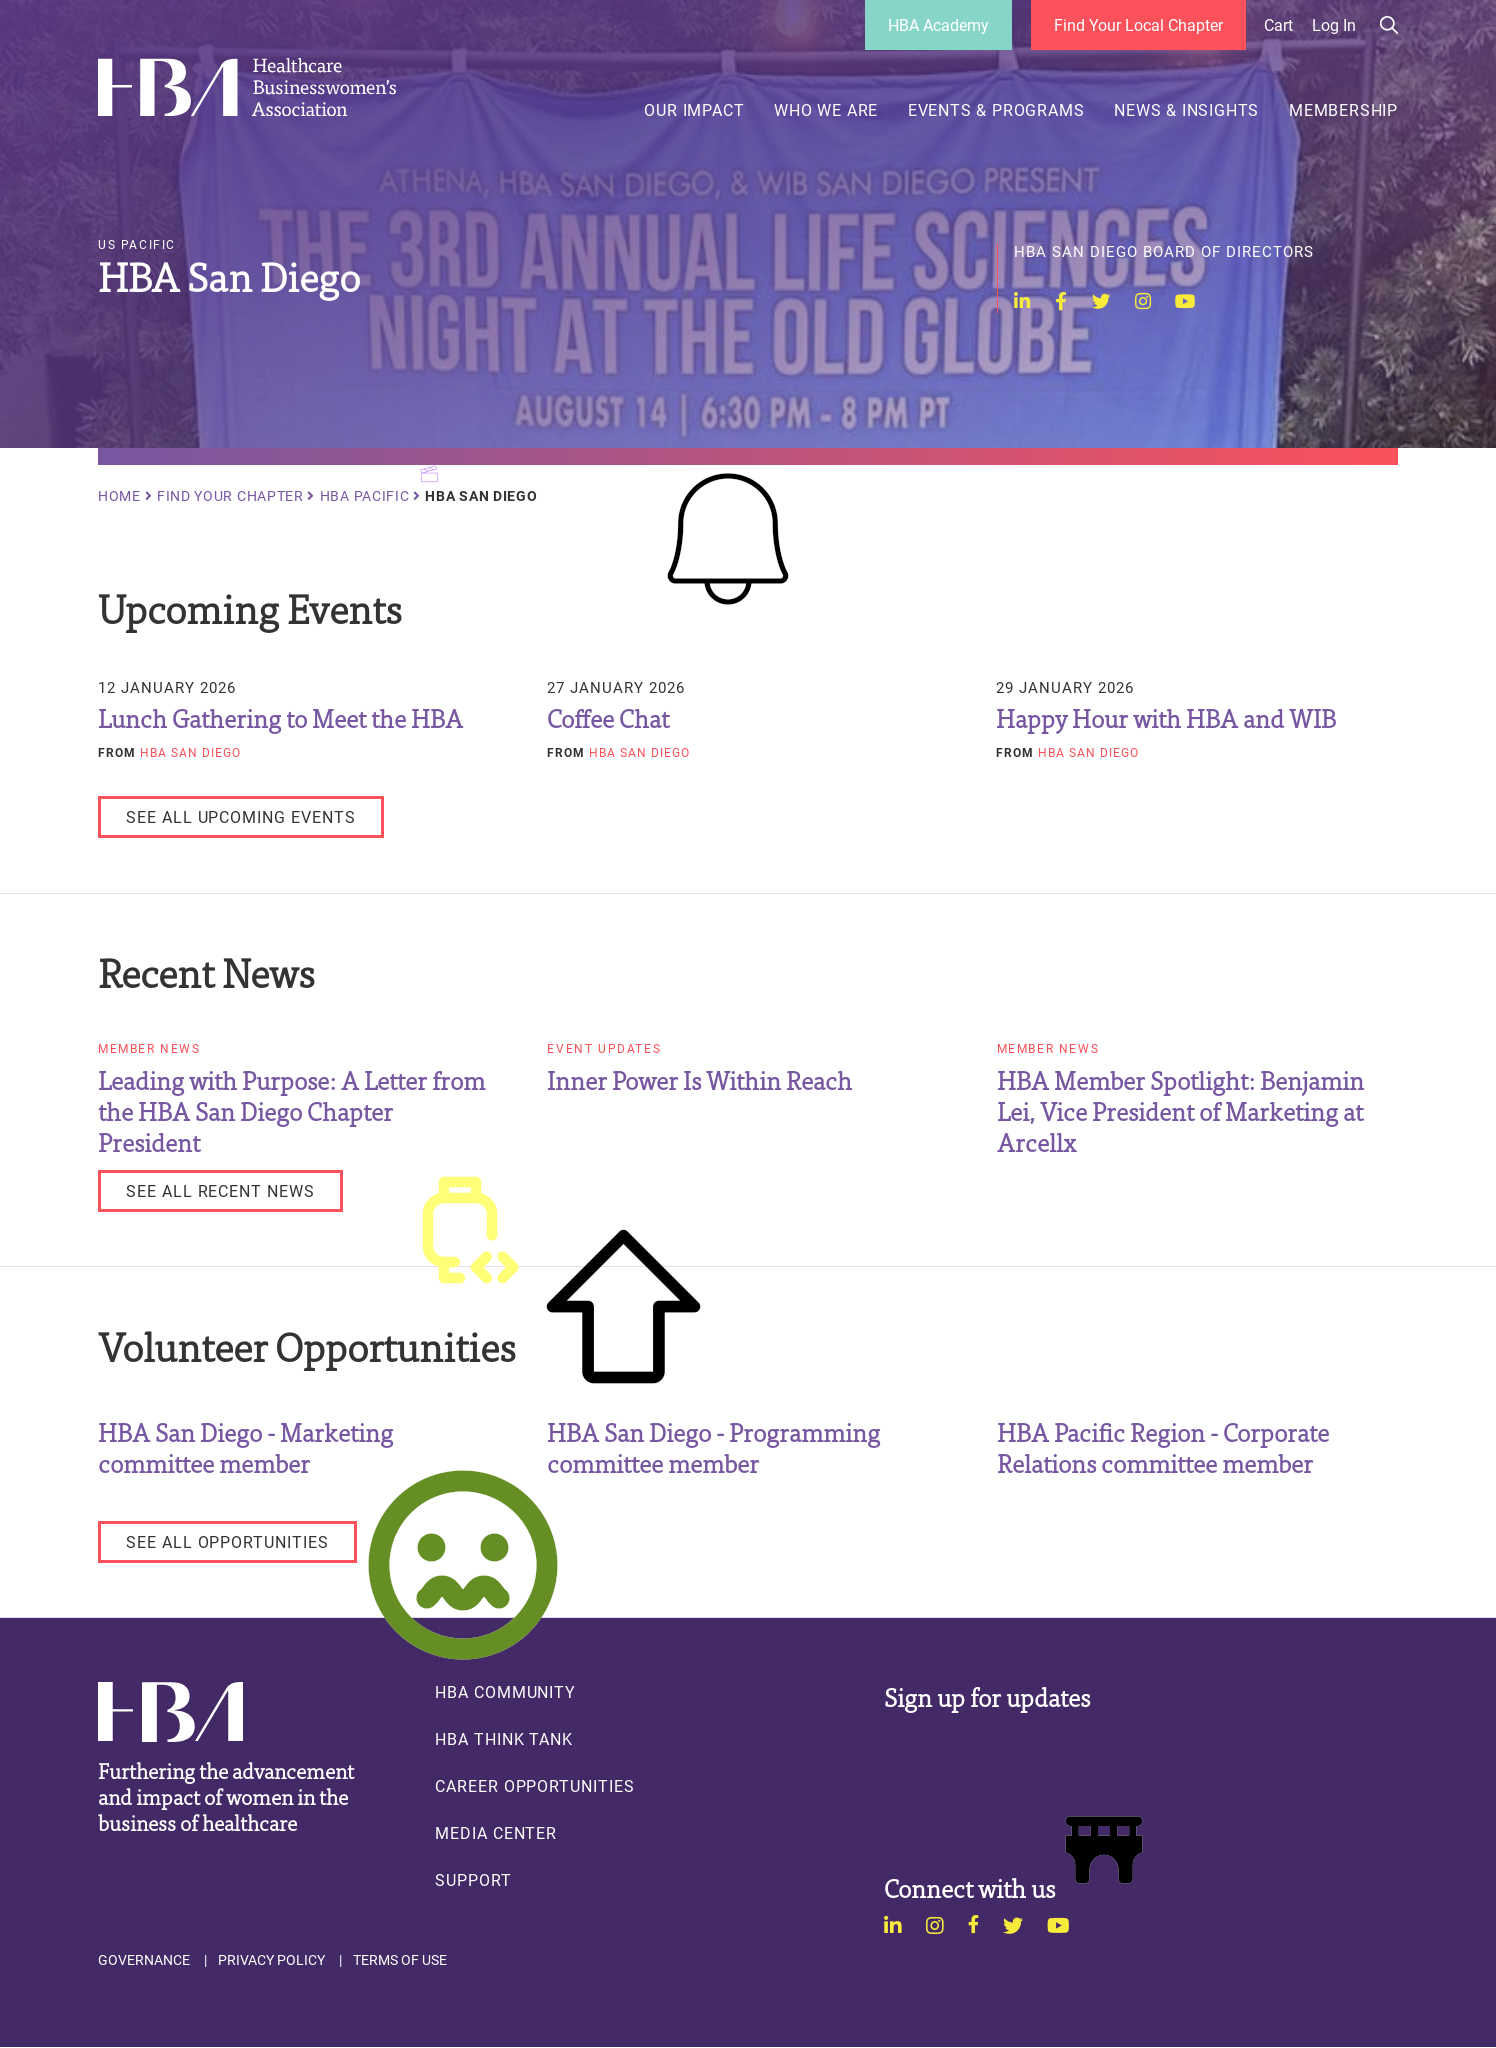 The height and width of the screenshot is (2048, 1496). I want to click on upload a file or content, so click(623, 1312).